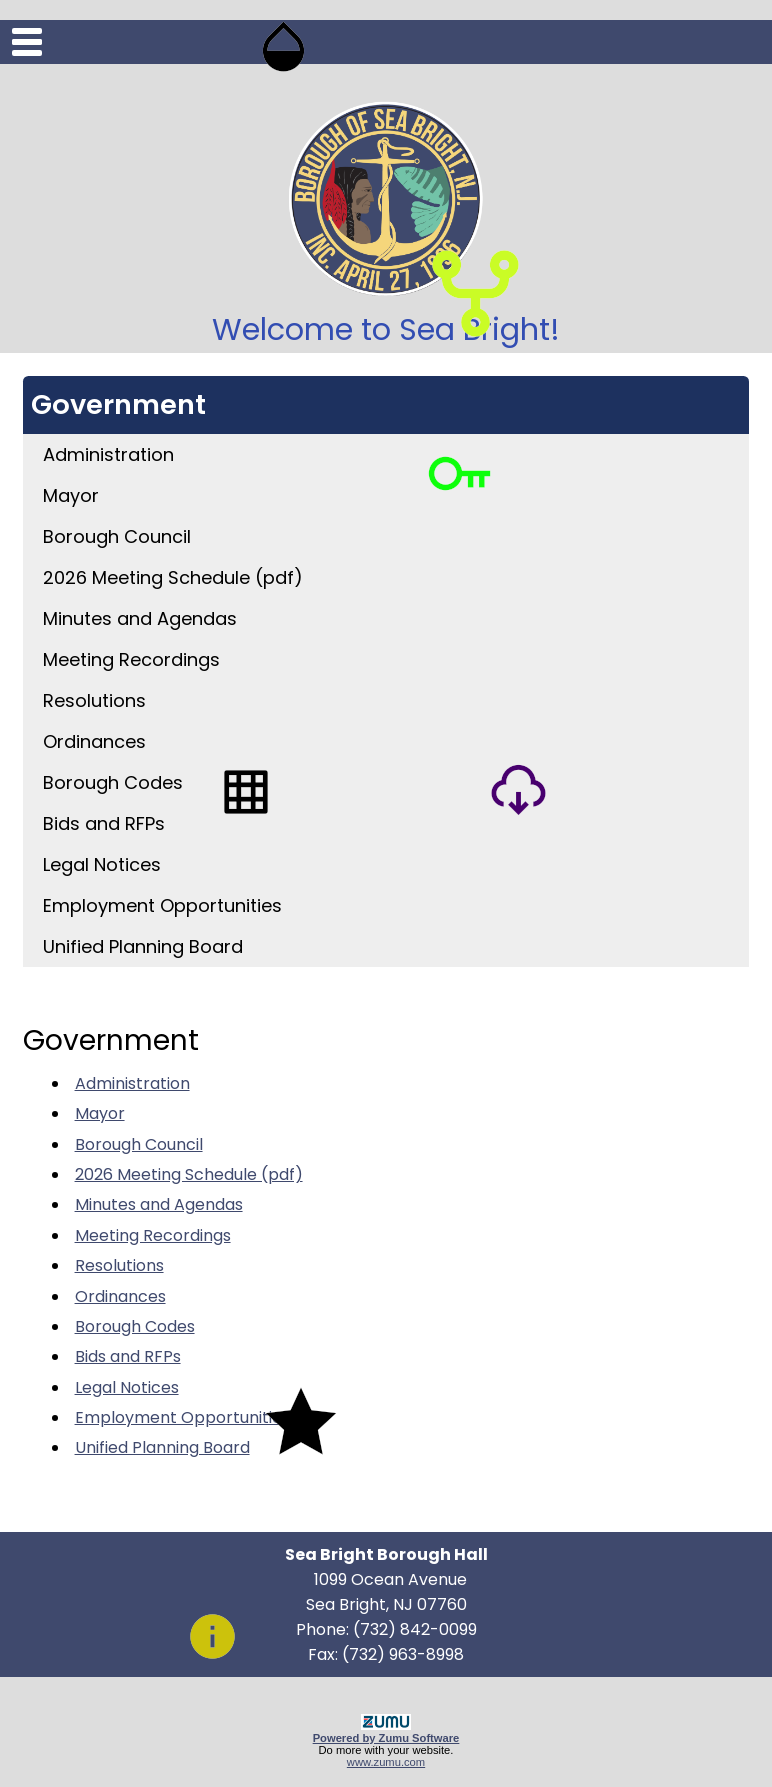  What do you see at coordinates (212, 1636) in the screenshot?
I see `view more information or details` at bounding box center [212, 1636].